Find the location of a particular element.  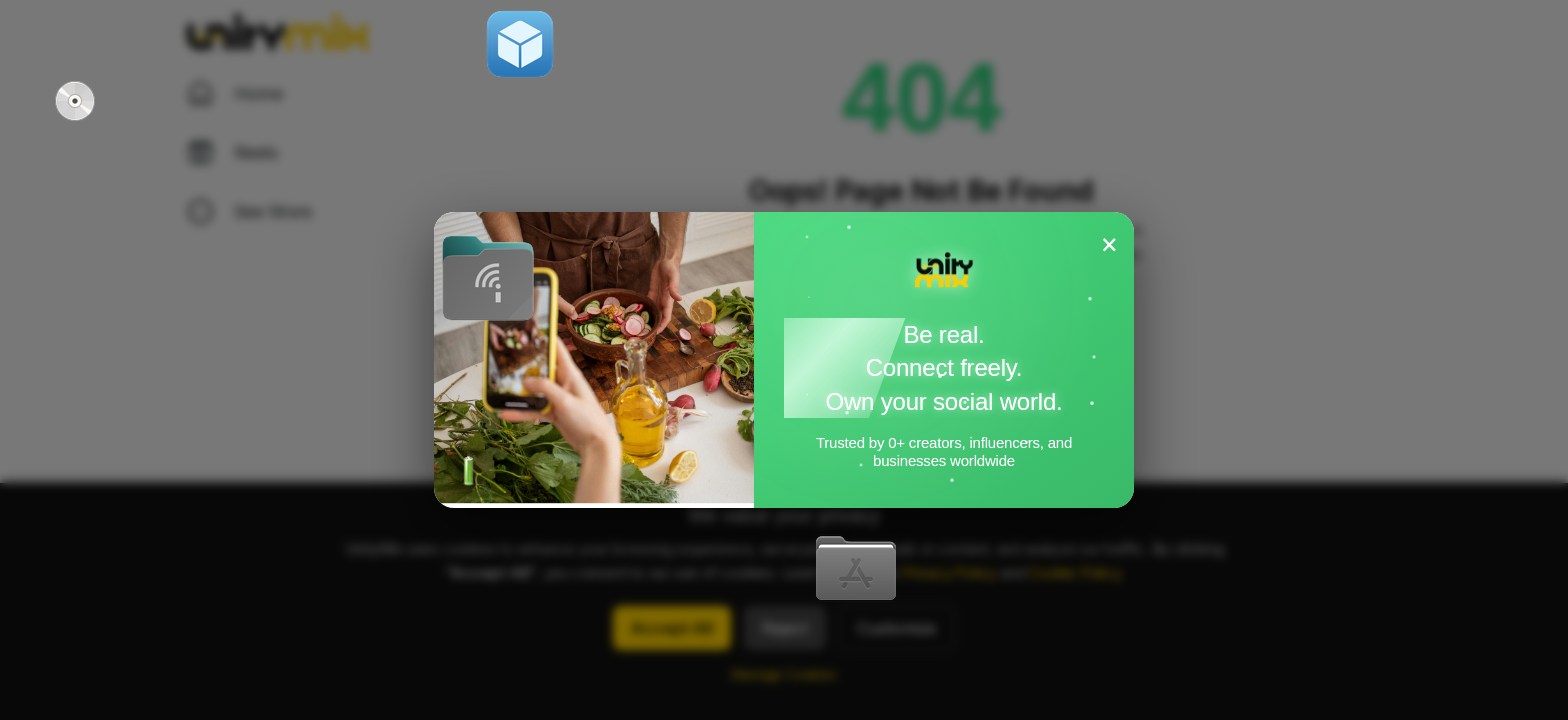

access 3D model or USD file viewer is located at coordinates (520, 44).